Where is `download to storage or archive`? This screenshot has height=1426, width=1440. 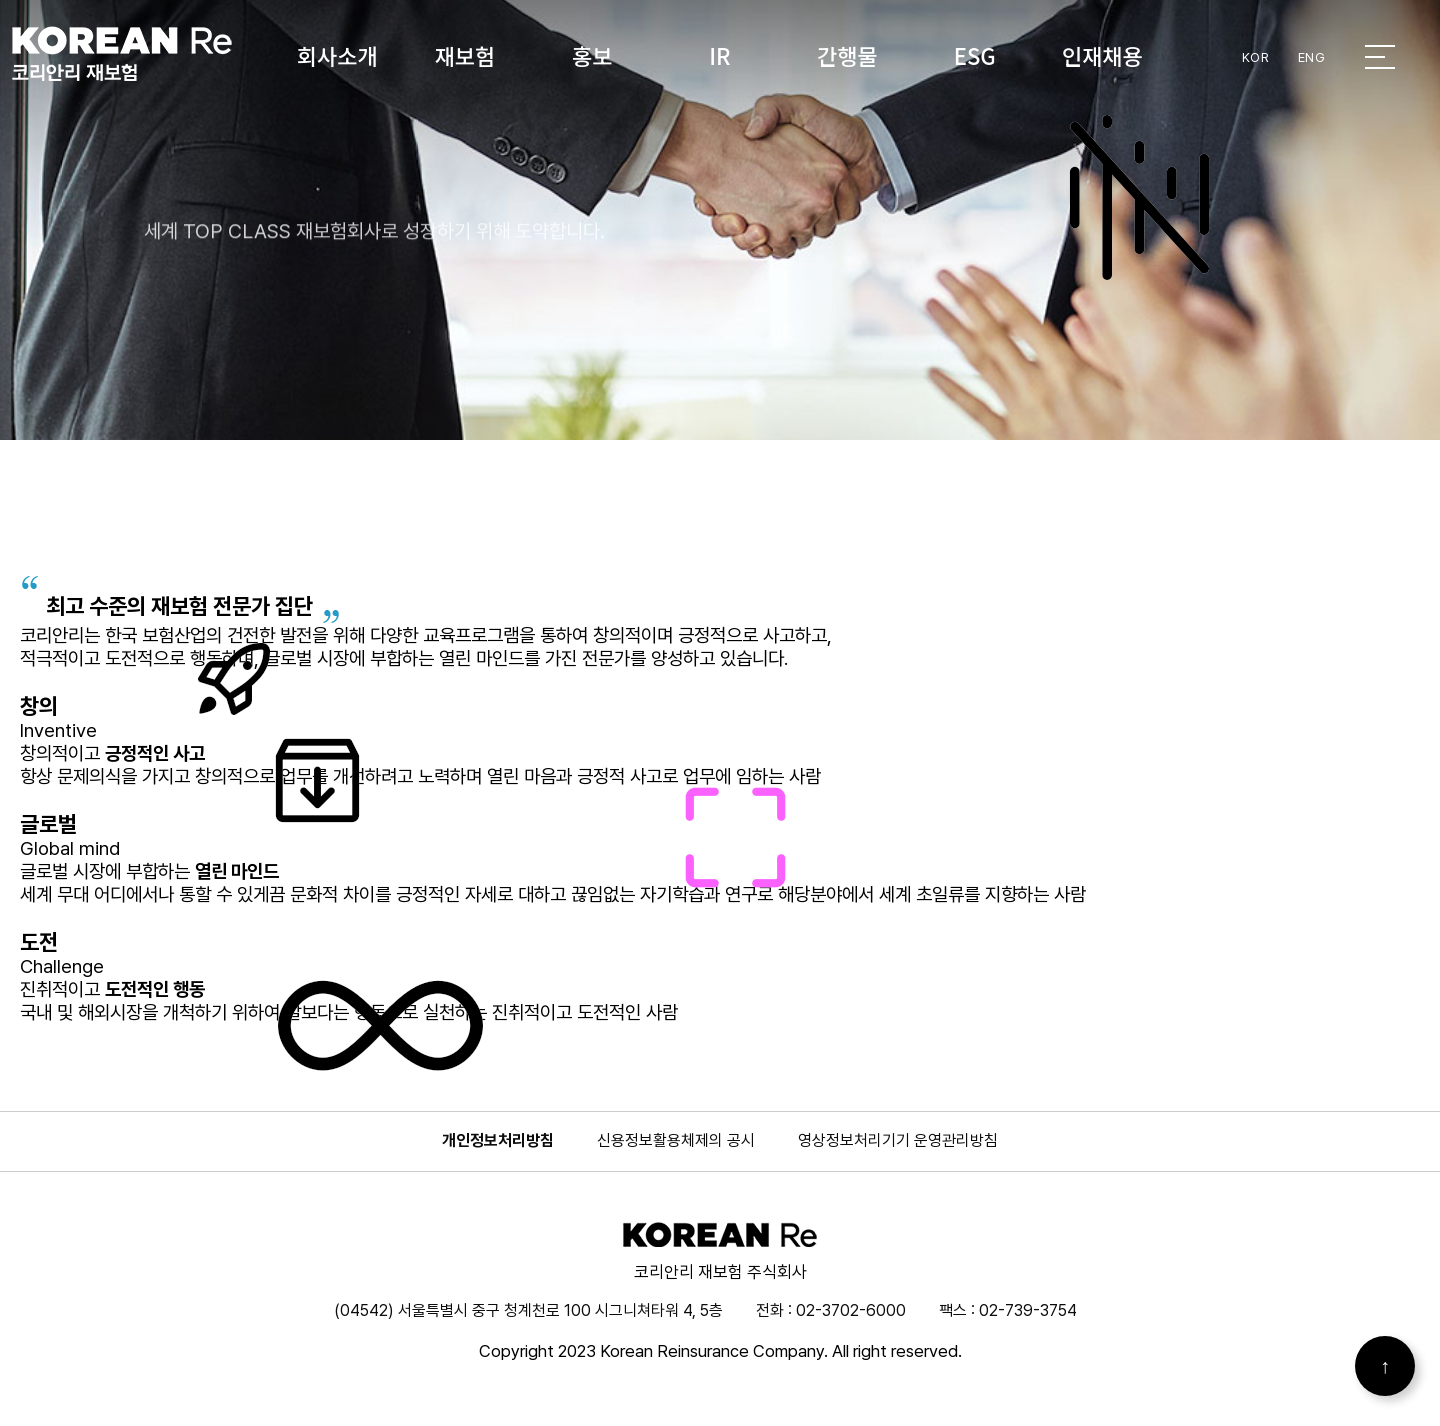
download to storage or archive is located at coordinates (317, 780).